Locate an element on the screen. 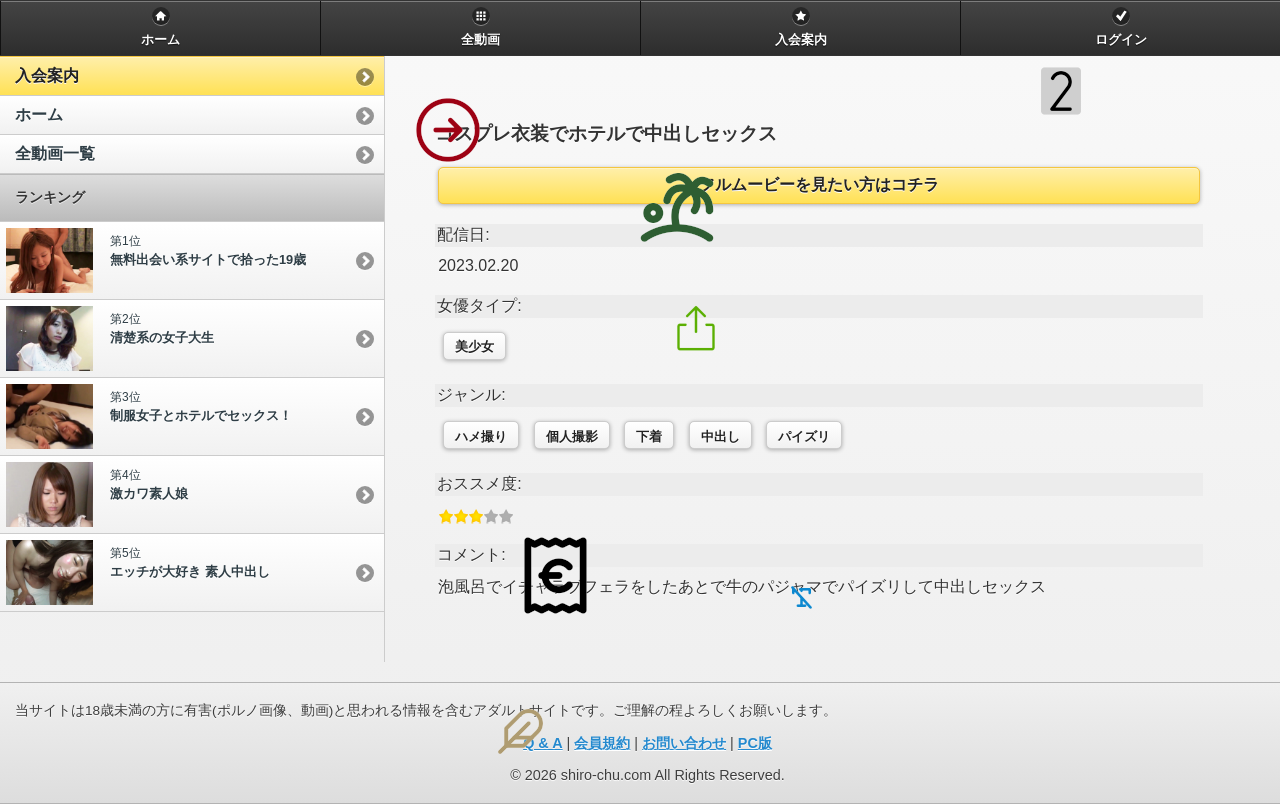 The height and width of the screenshot is (804, 1280). view euro transaction receipt is located at coordinates (555, 575).